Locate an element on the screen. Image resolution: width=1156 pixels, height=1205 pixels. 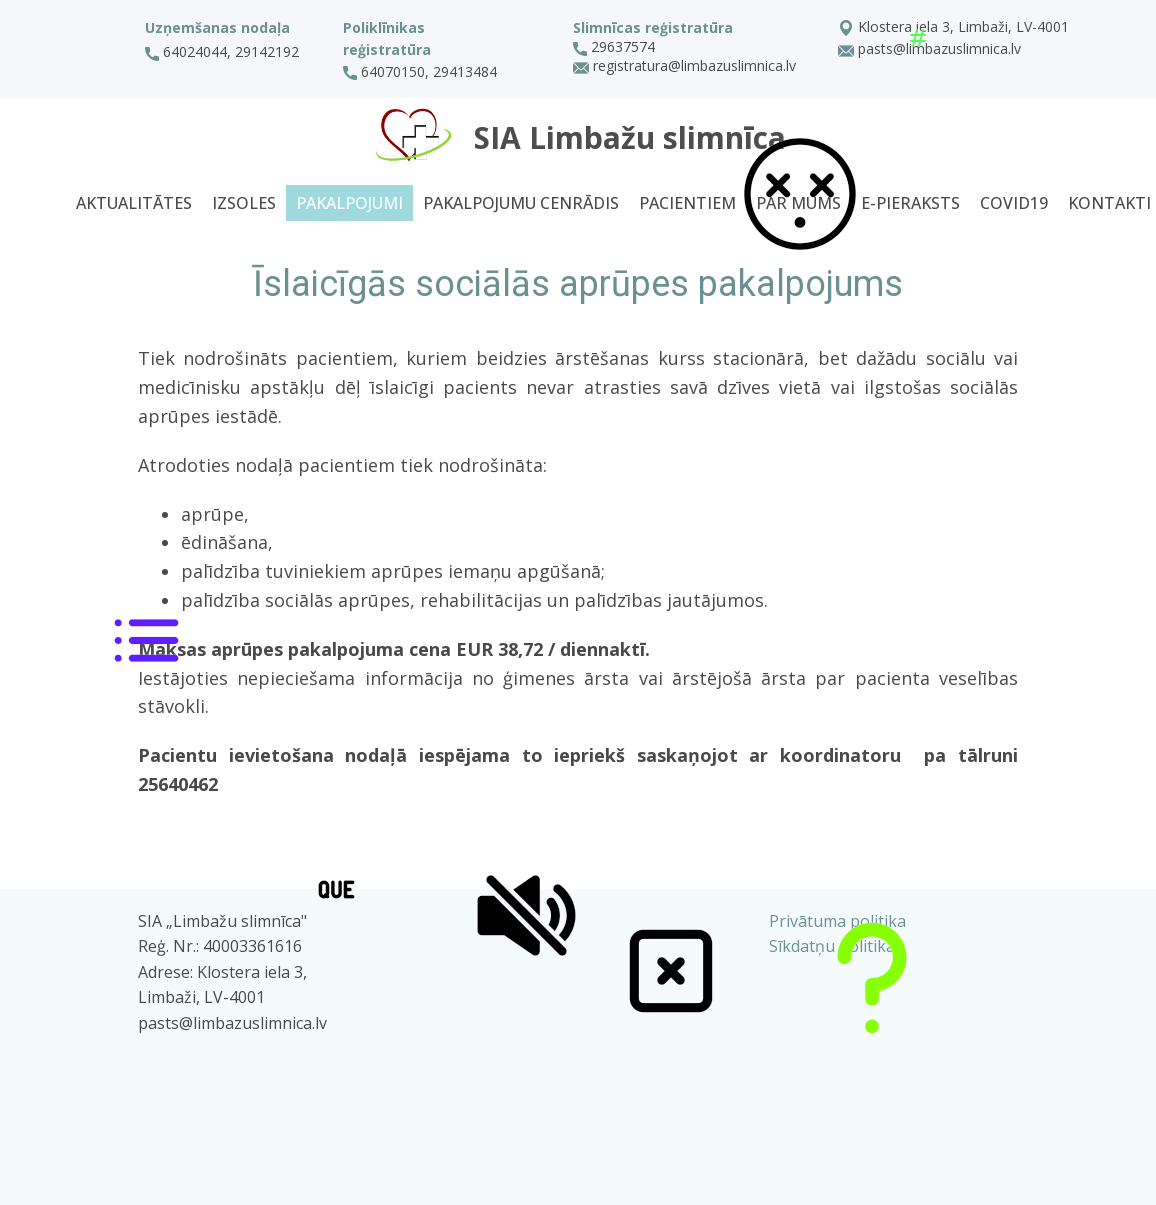
indicates a queue in http request handling is located at coordinates (336, 889).